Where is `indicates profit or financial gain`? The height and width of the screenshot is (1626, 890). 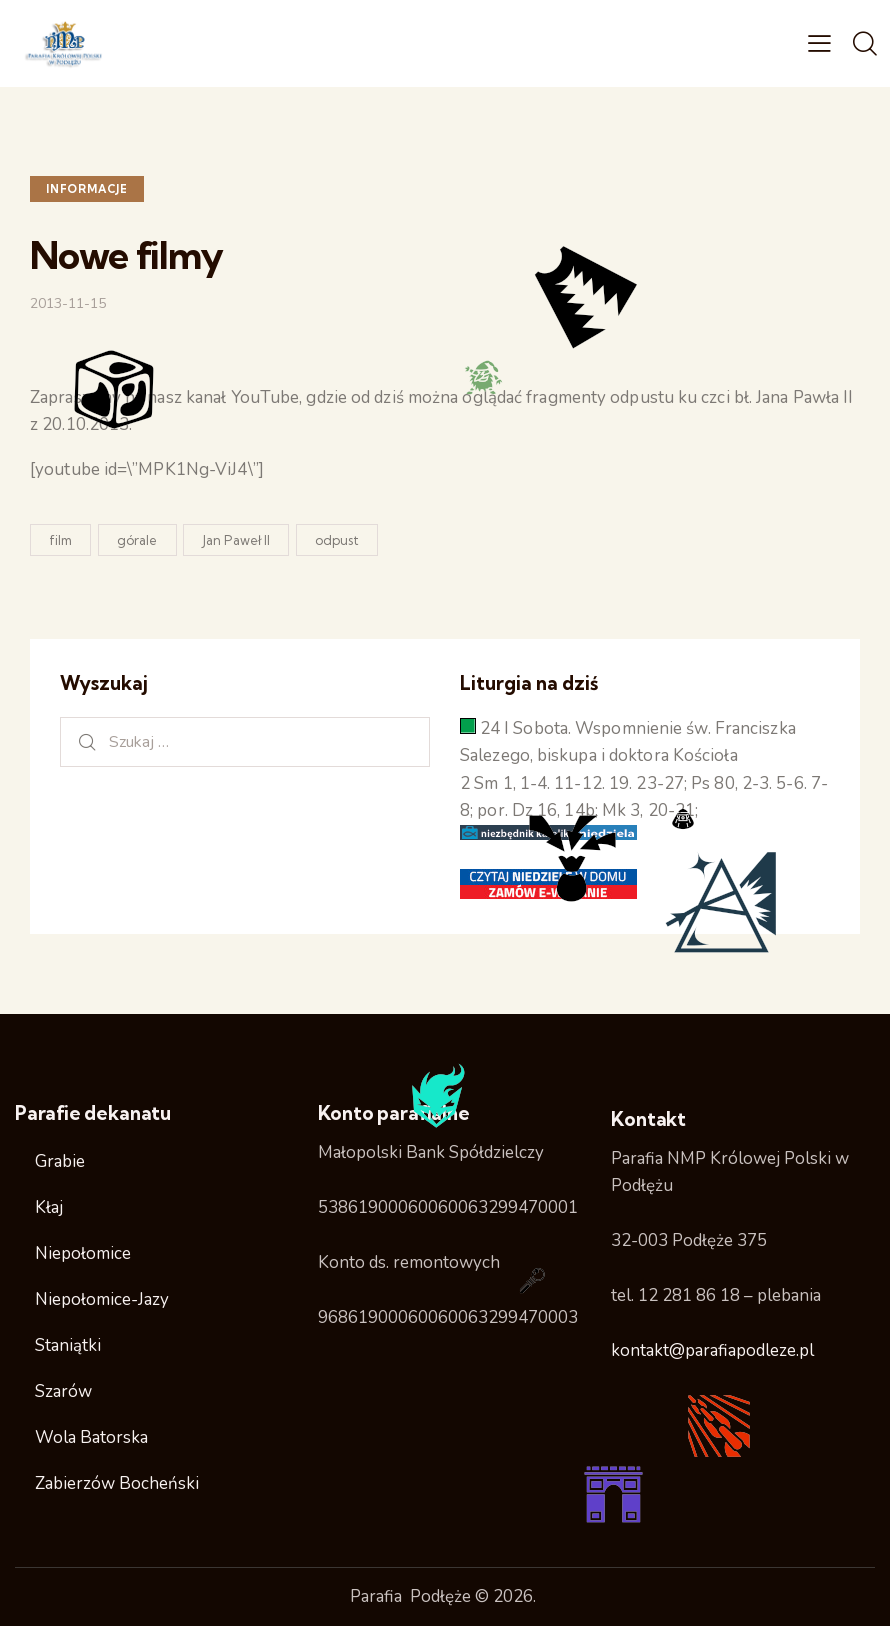
indicates profit or financial gain is located at coordinates (572, 858).